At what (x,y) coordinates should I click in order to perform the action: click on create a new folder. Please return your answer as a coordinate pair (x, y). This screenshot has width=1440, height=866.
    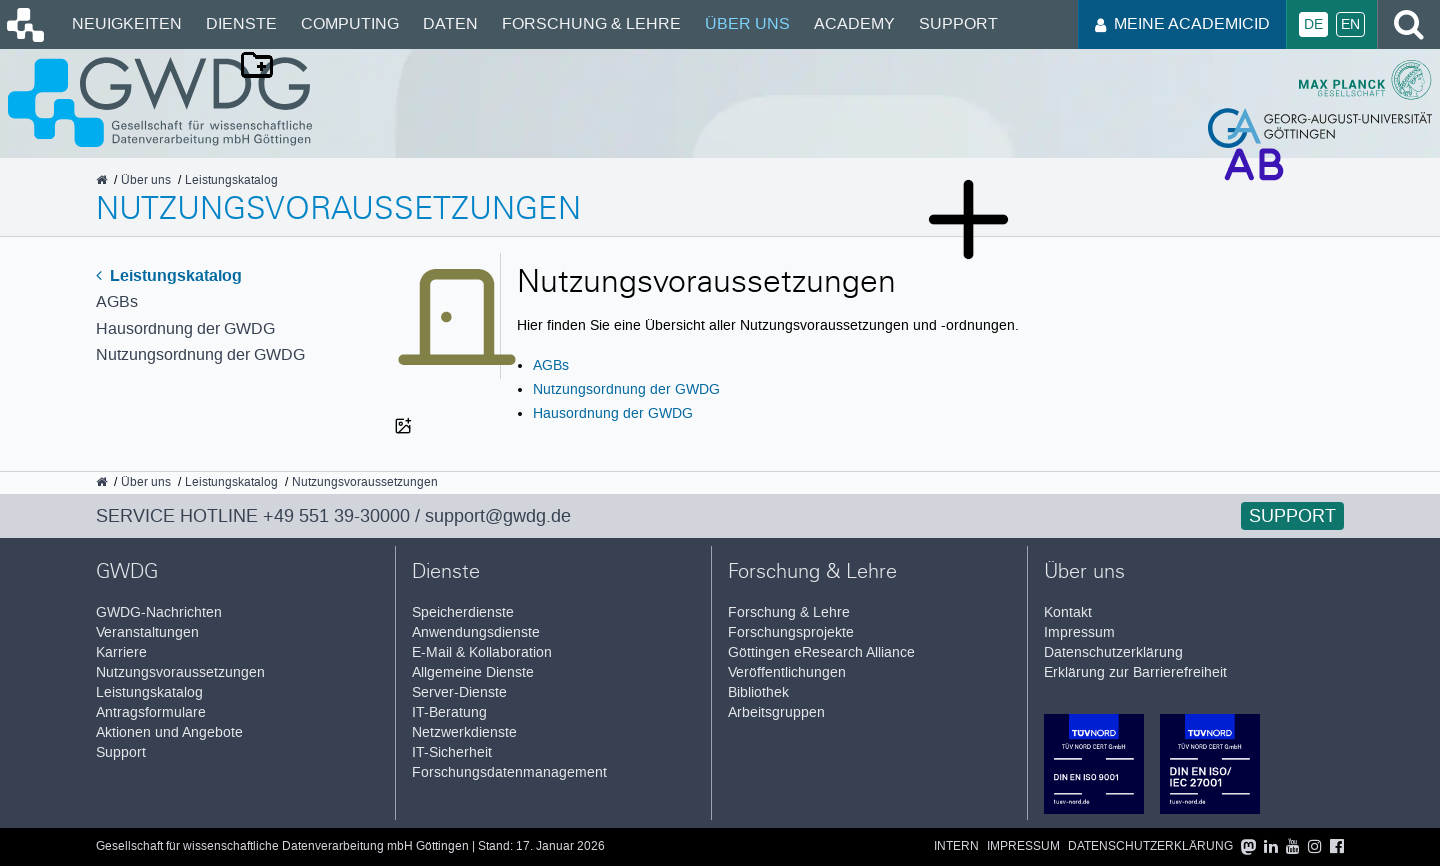
    Looking at the image, I should click on (257, 65).